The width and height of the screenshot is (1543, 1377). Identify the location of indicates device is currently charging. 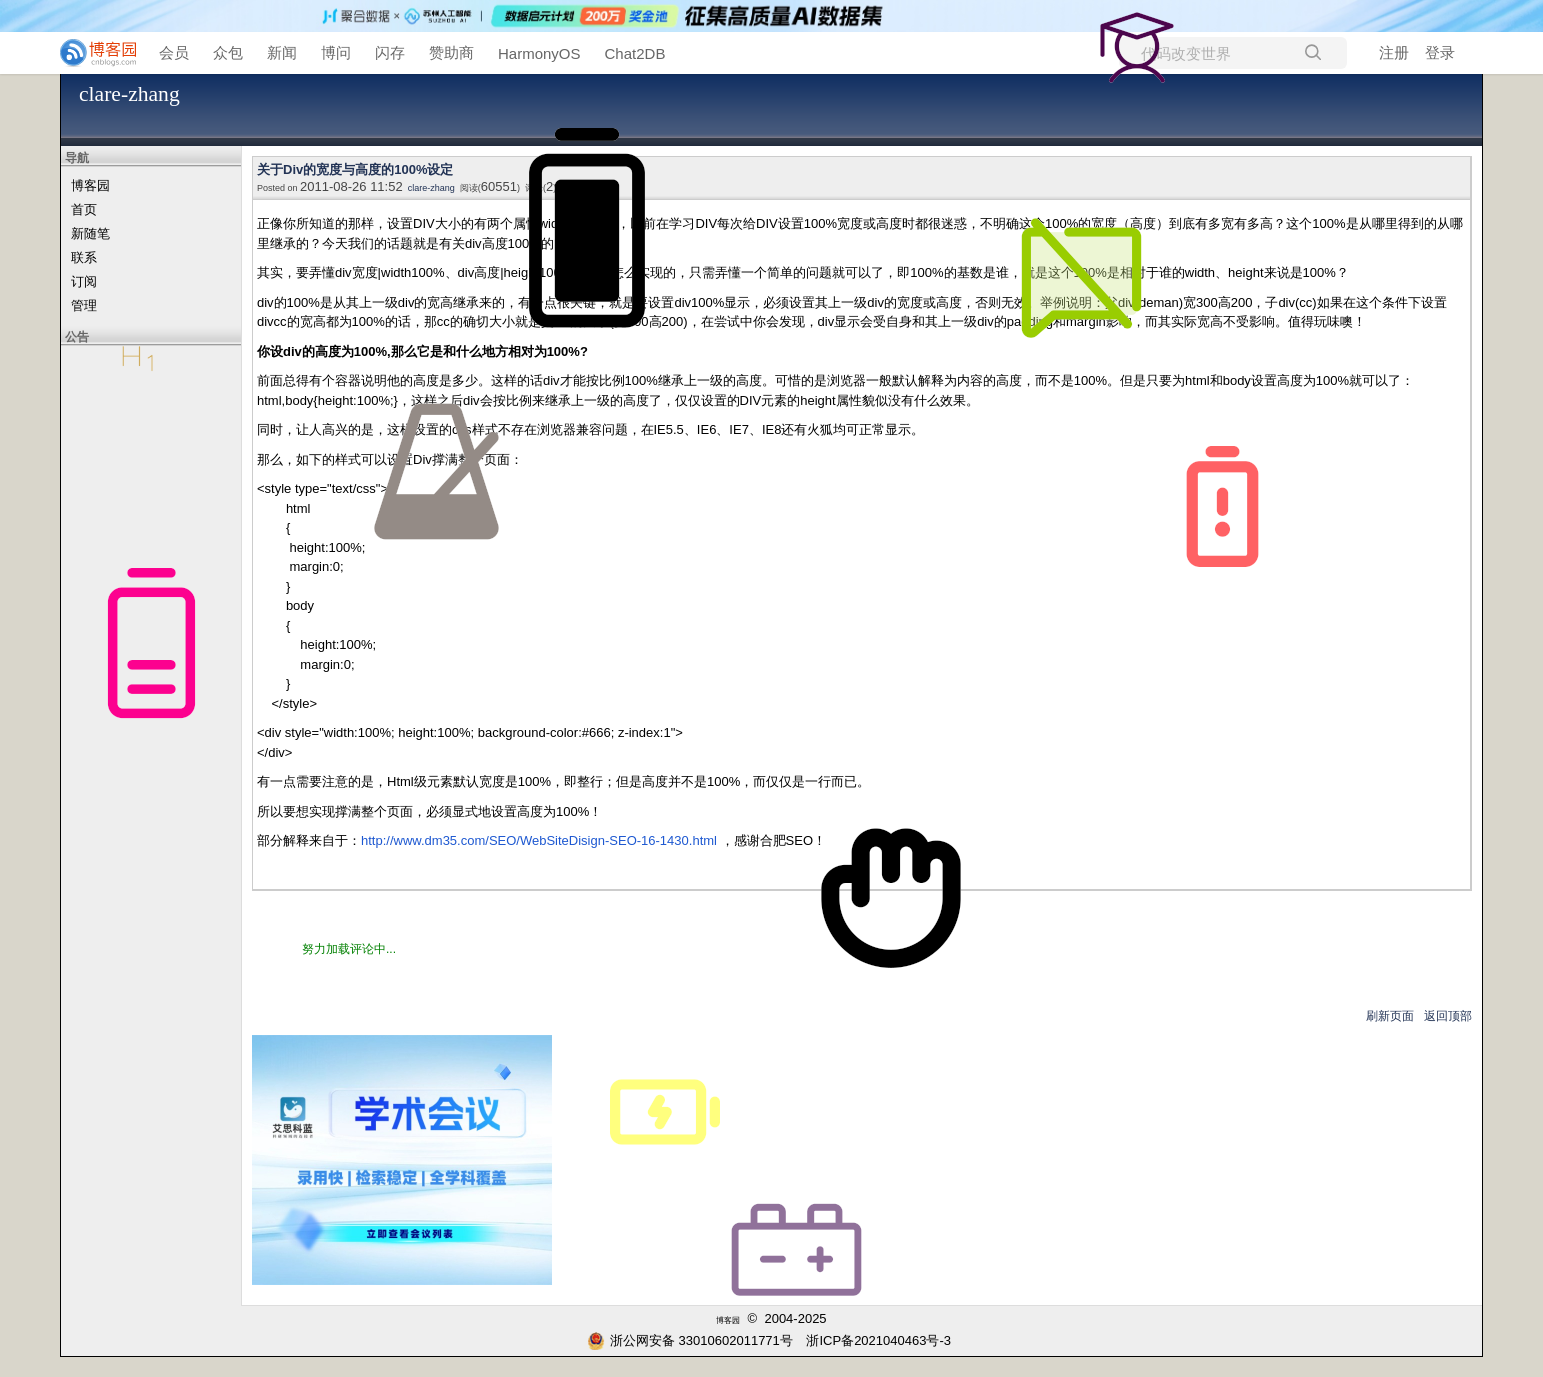
(665, 1112).